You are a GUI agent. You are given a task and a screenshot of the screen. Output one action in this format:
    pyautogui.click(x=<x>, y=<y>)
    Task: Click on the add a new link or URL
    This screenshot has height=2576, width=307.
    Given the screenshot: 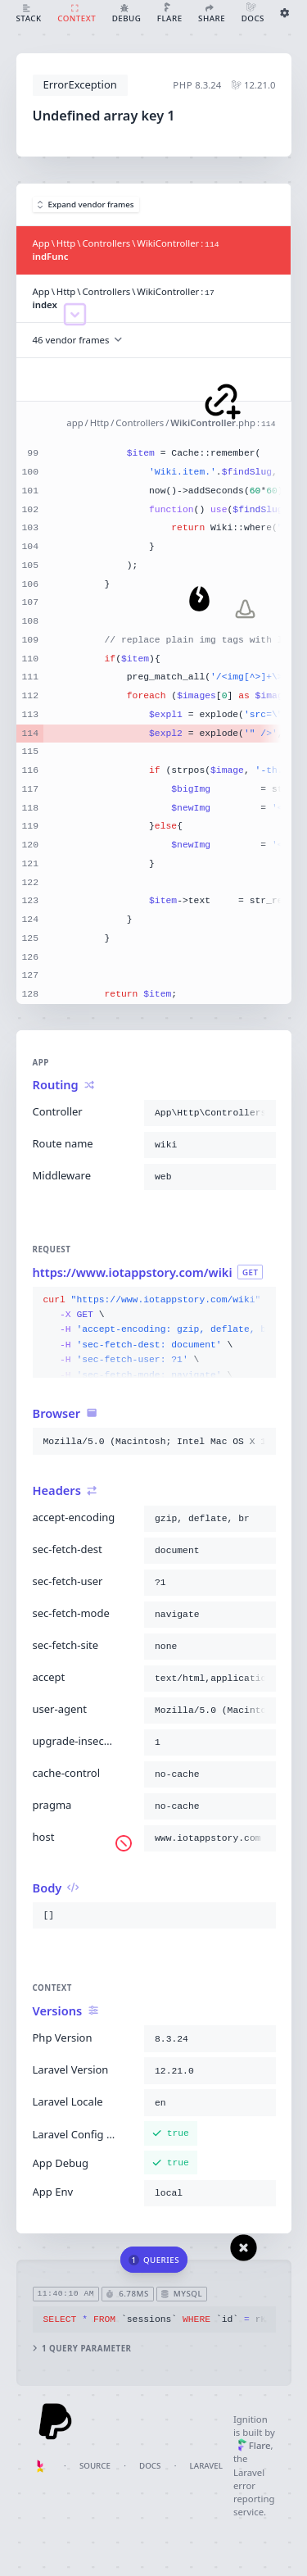 What is the action you would take?
    pyautogui.click(x=221, y=400)
    